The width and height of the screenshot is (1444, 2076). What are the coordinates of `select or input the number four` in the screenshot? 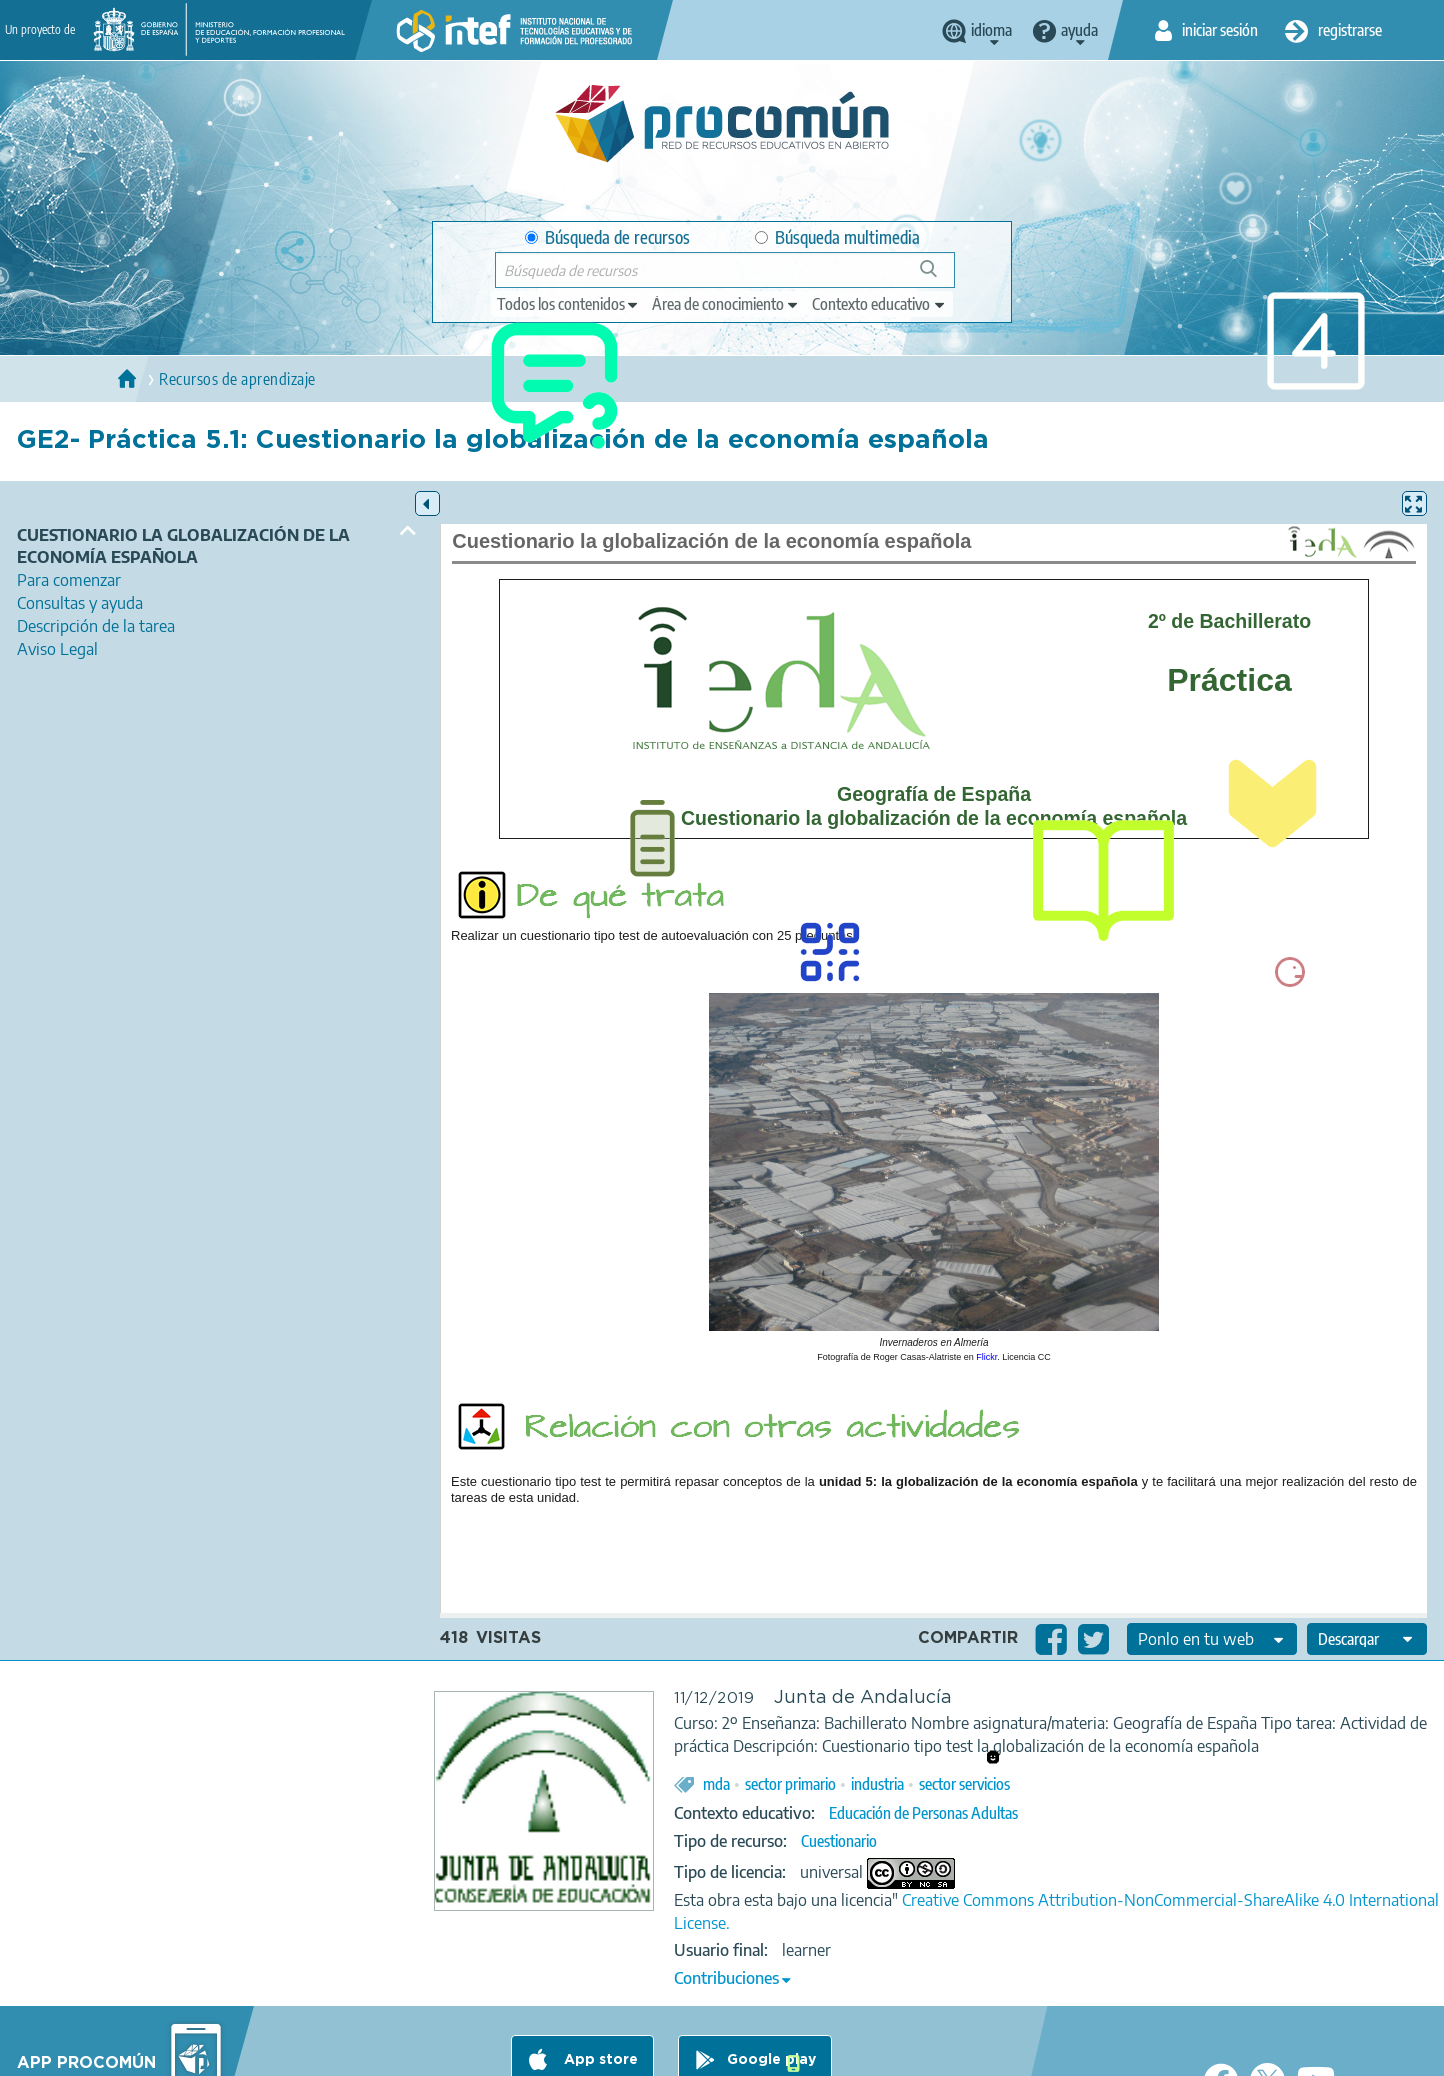 It's located at (1316, 341).